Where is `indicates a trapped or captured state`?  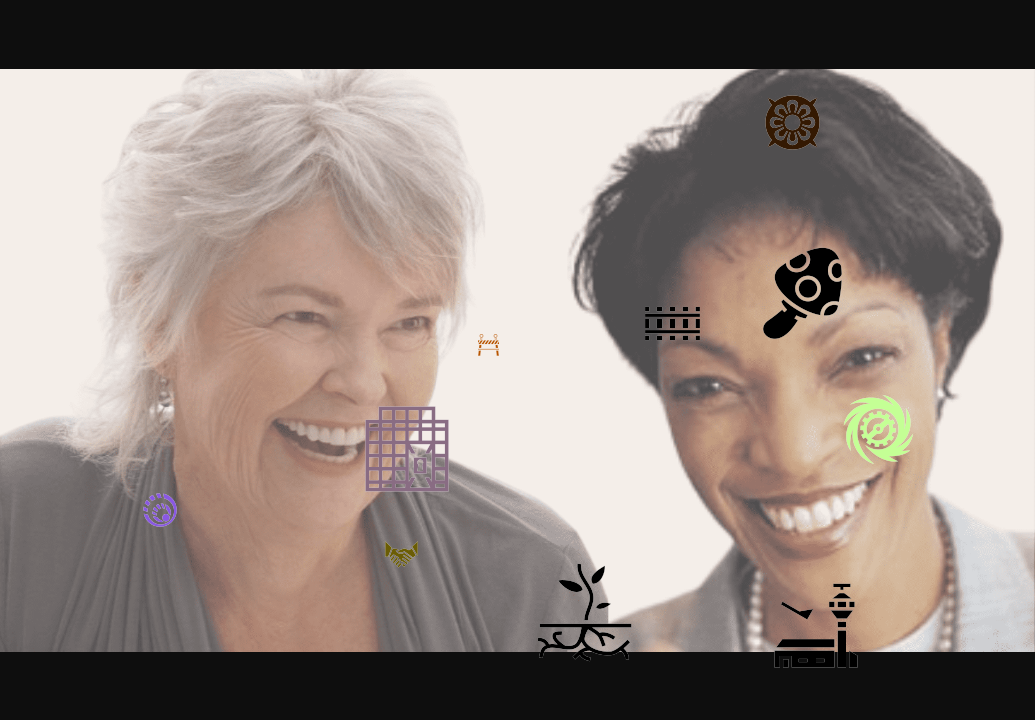 indicates a trapped or captured state is located at coordinates (407, 444).